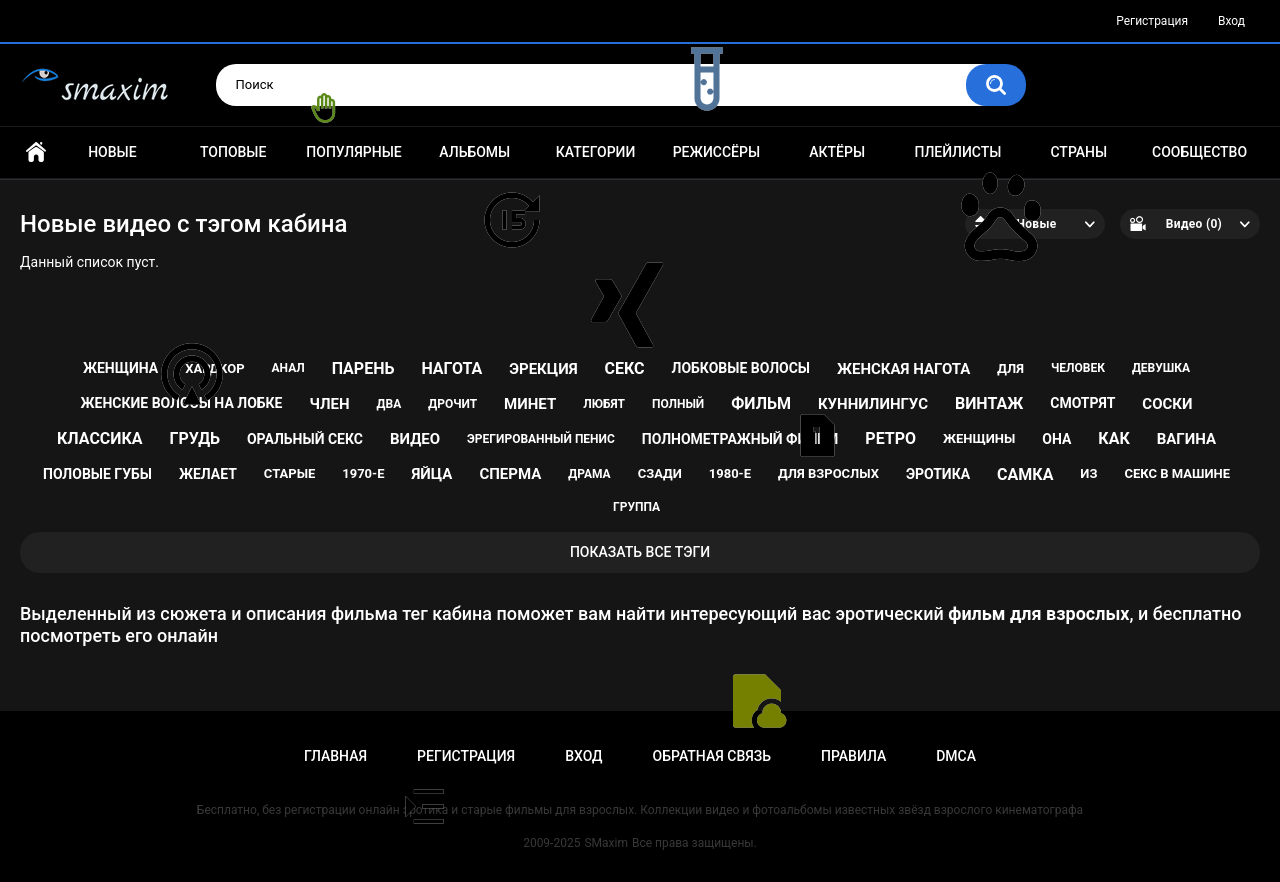  Describe the element at coordinates (512, 220) in the screenshot. I see `skip forward 15 seconds` at that location.